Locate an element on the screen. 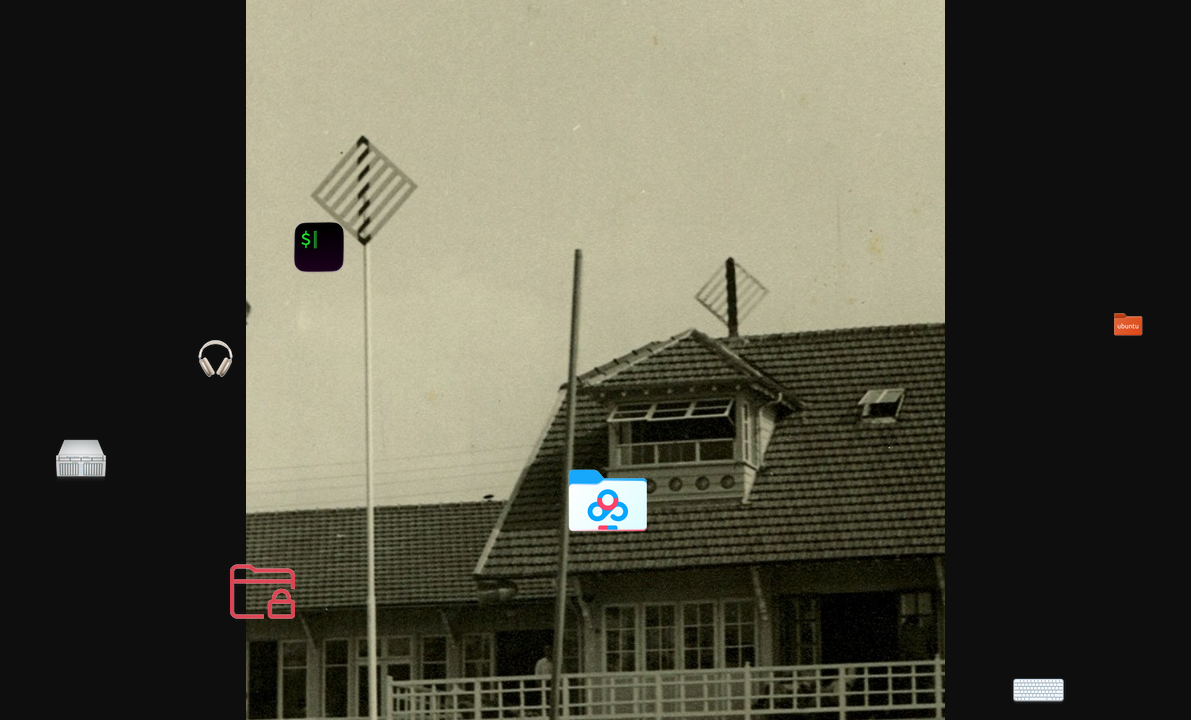 The width and height of the screenshot is (1191, 720). open iTerm2 terminal application is located at coordinates (319, 247).